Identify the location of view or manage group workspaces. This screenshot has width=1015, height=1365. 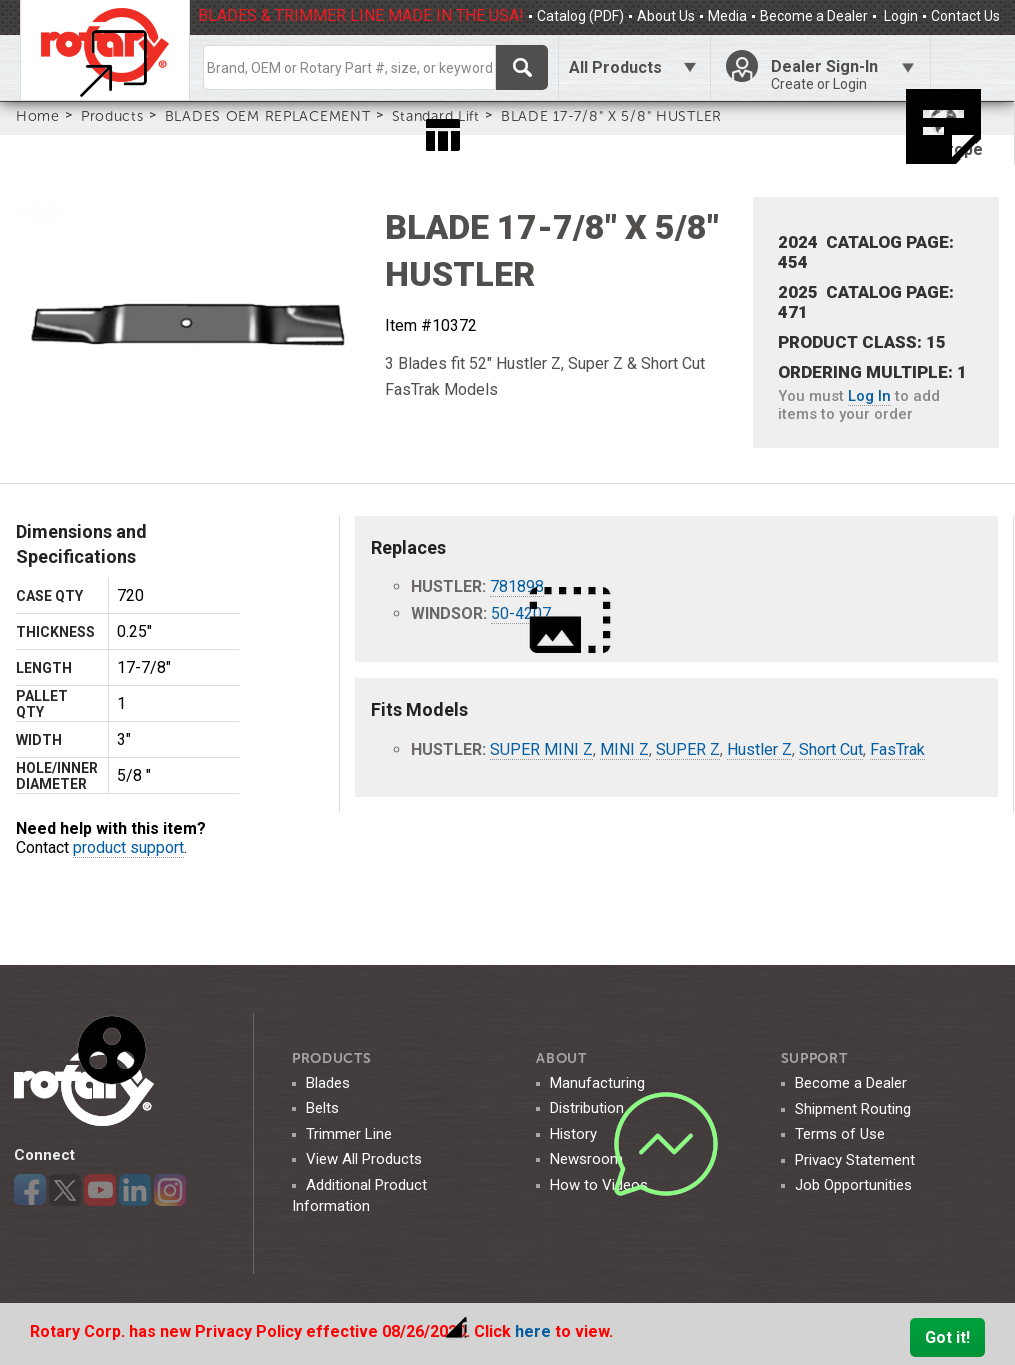
(112, 1050).